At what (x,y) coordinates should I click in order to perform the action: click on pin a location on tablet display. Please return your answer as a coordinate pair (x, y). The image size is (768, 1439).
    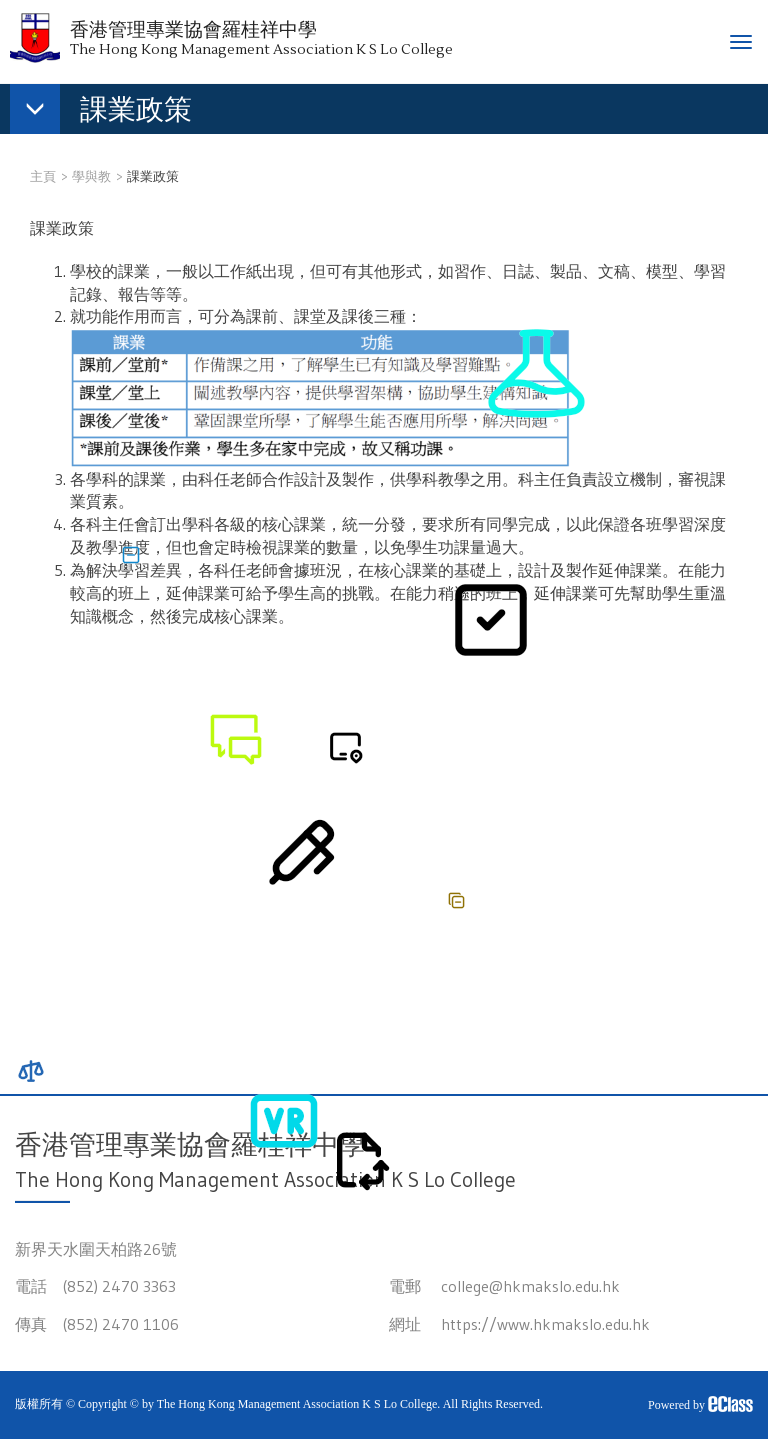
    Looking at the image, I should click on (345, 746).